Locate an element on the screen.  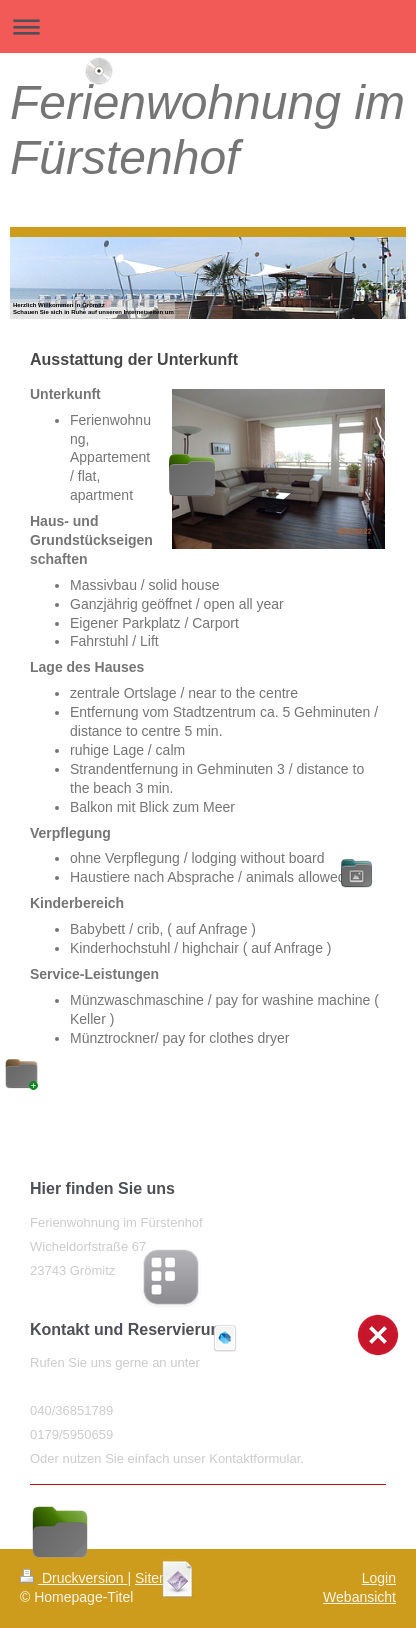
indicates a blank CD-R disc ready for burning is located at coordinates (99, 71).